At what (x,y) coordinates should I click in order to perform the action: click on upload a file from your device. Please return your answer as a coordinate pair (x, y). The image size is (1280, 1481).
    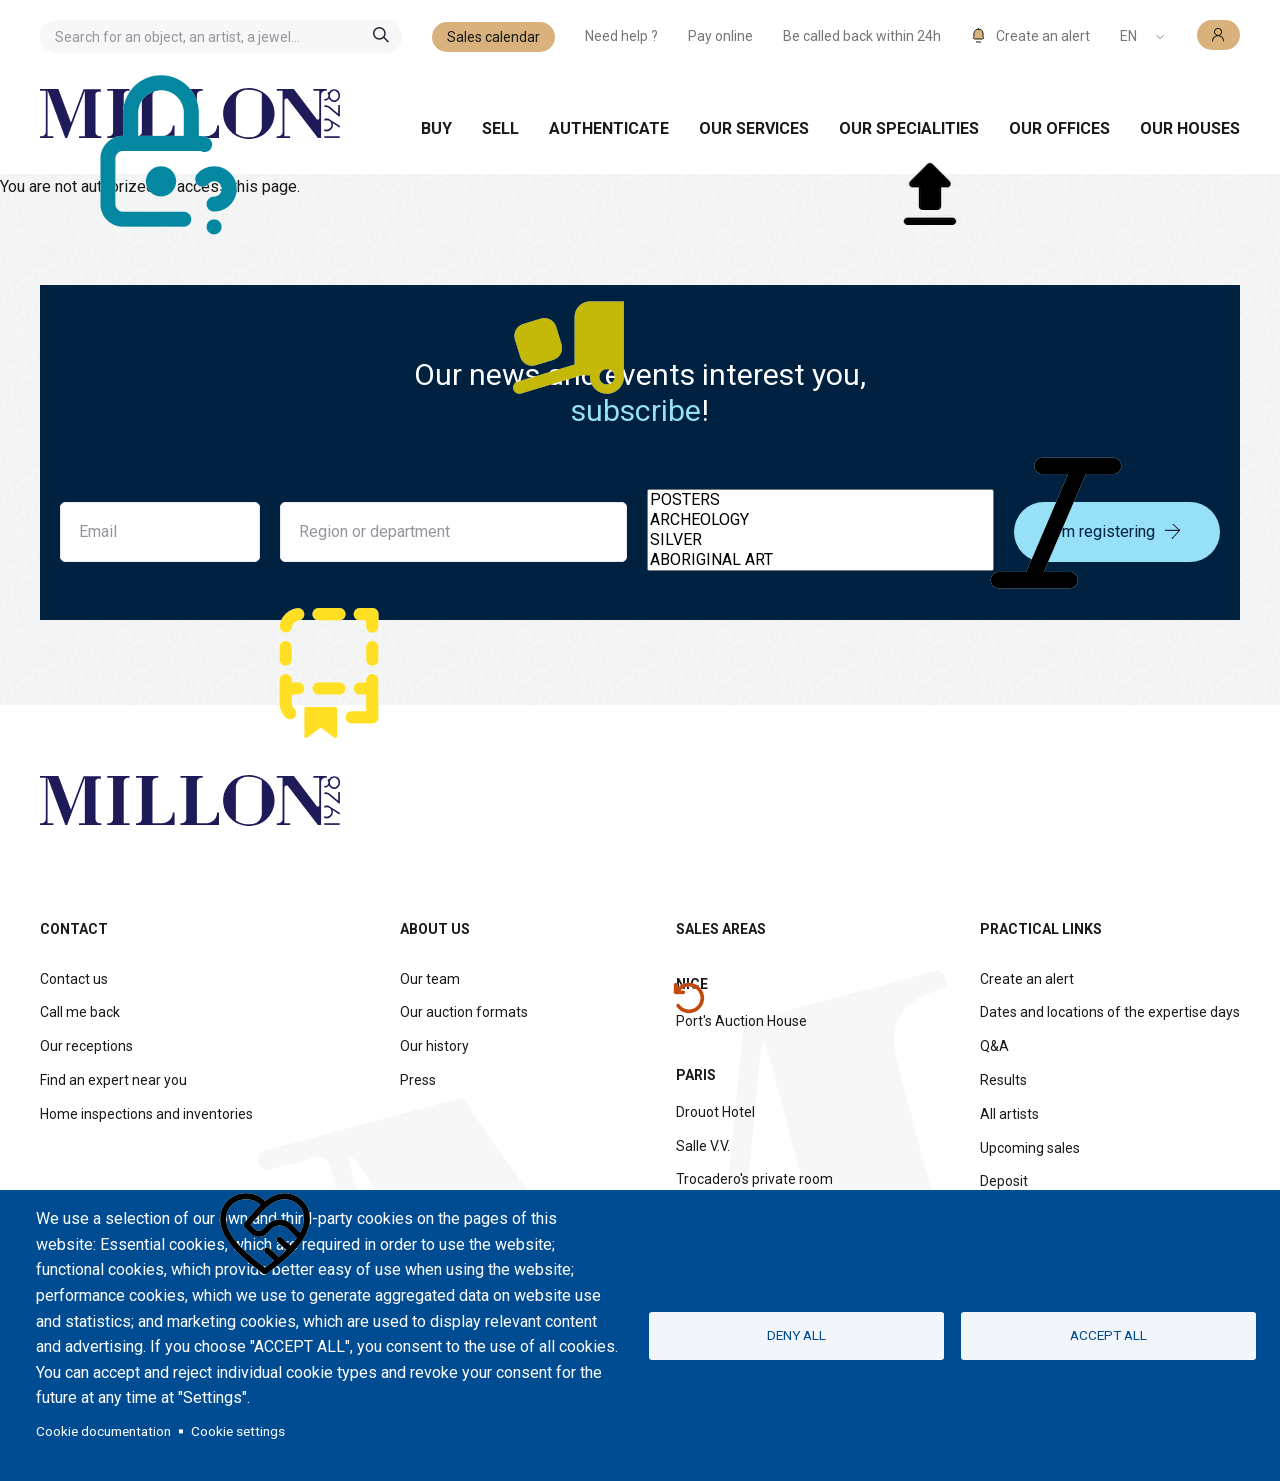
    Looking at the image, I should click on (930, 195).